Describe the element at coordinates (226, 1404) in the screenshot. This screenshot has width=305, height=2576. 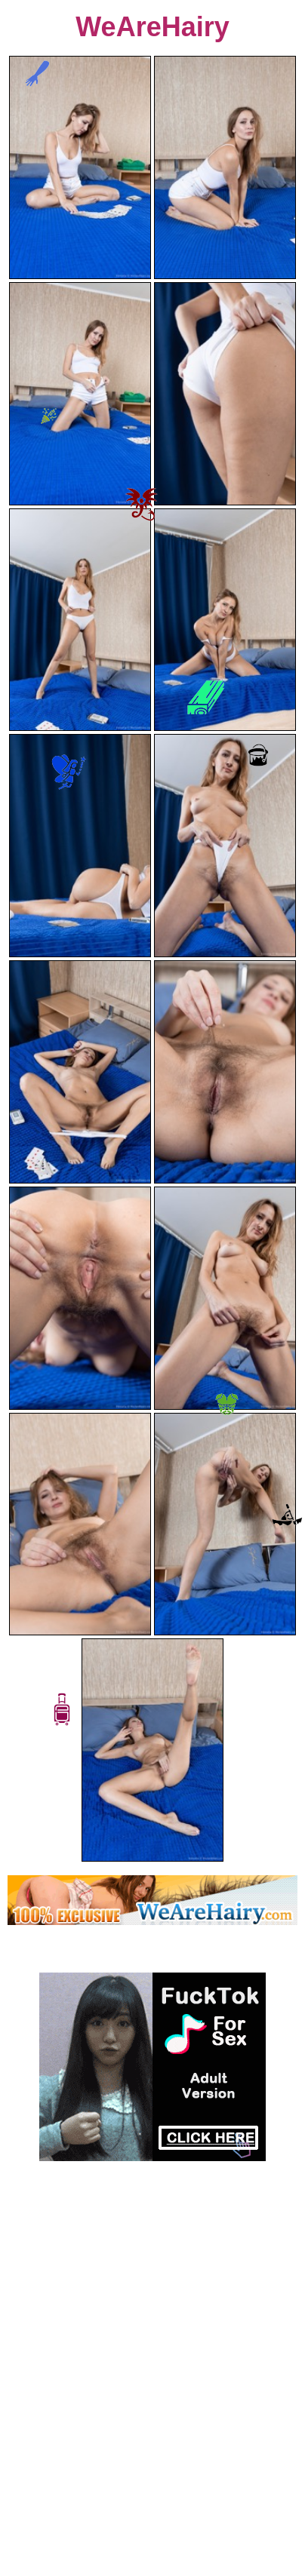
I see `equip torso armor piece` at that location.